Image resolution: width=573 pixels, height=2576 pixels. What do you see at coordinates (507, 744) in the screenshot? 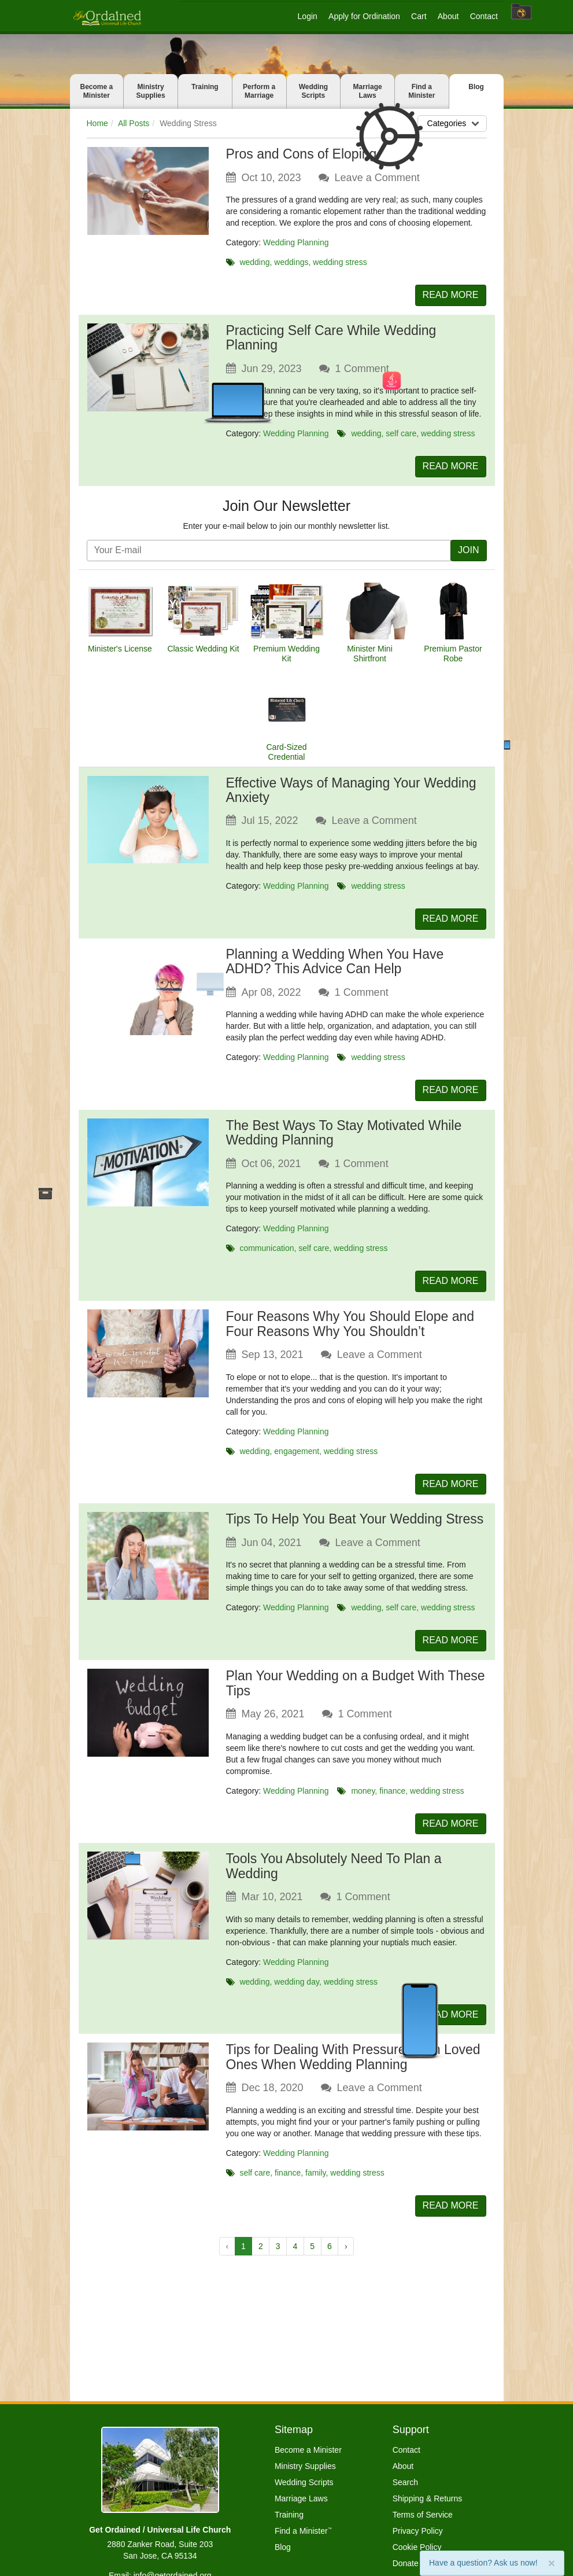
I see `iPad mini device connected via cellular` at bounding box center [507, 744].